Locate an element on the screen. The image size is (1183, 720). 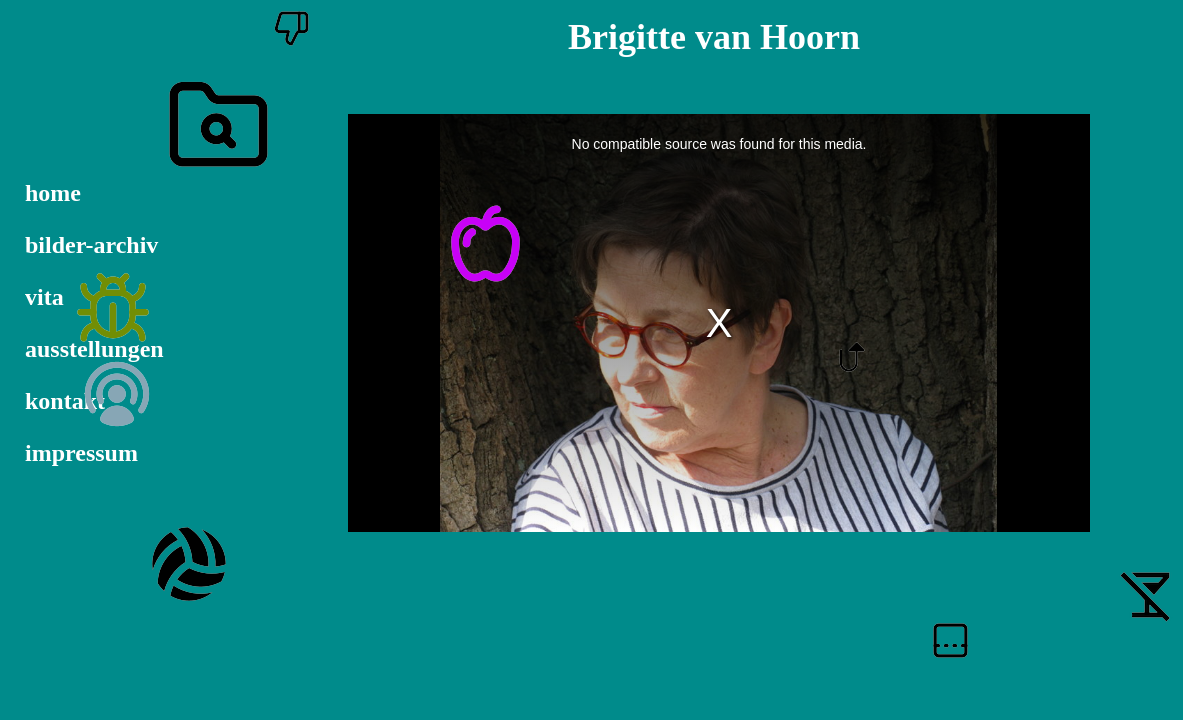
join a stage channel for live audio broadcasts is located at coordinates (117, 394).